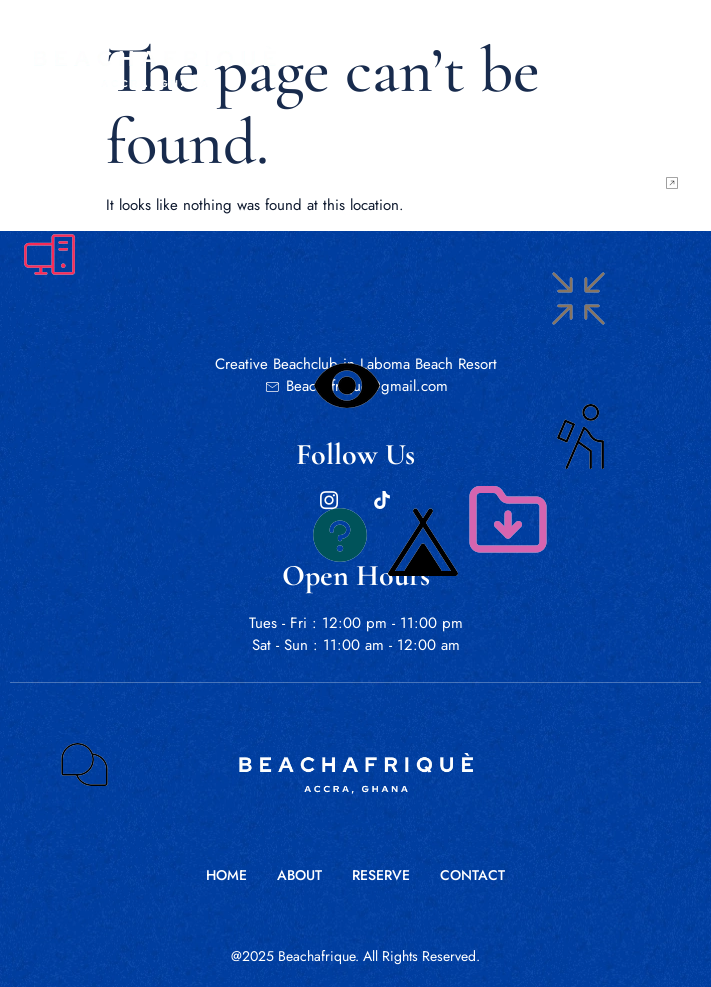 The height and width of the screenshot is (987, 711). I want to click on toggle visibility of an item or element, so click(347, 387).